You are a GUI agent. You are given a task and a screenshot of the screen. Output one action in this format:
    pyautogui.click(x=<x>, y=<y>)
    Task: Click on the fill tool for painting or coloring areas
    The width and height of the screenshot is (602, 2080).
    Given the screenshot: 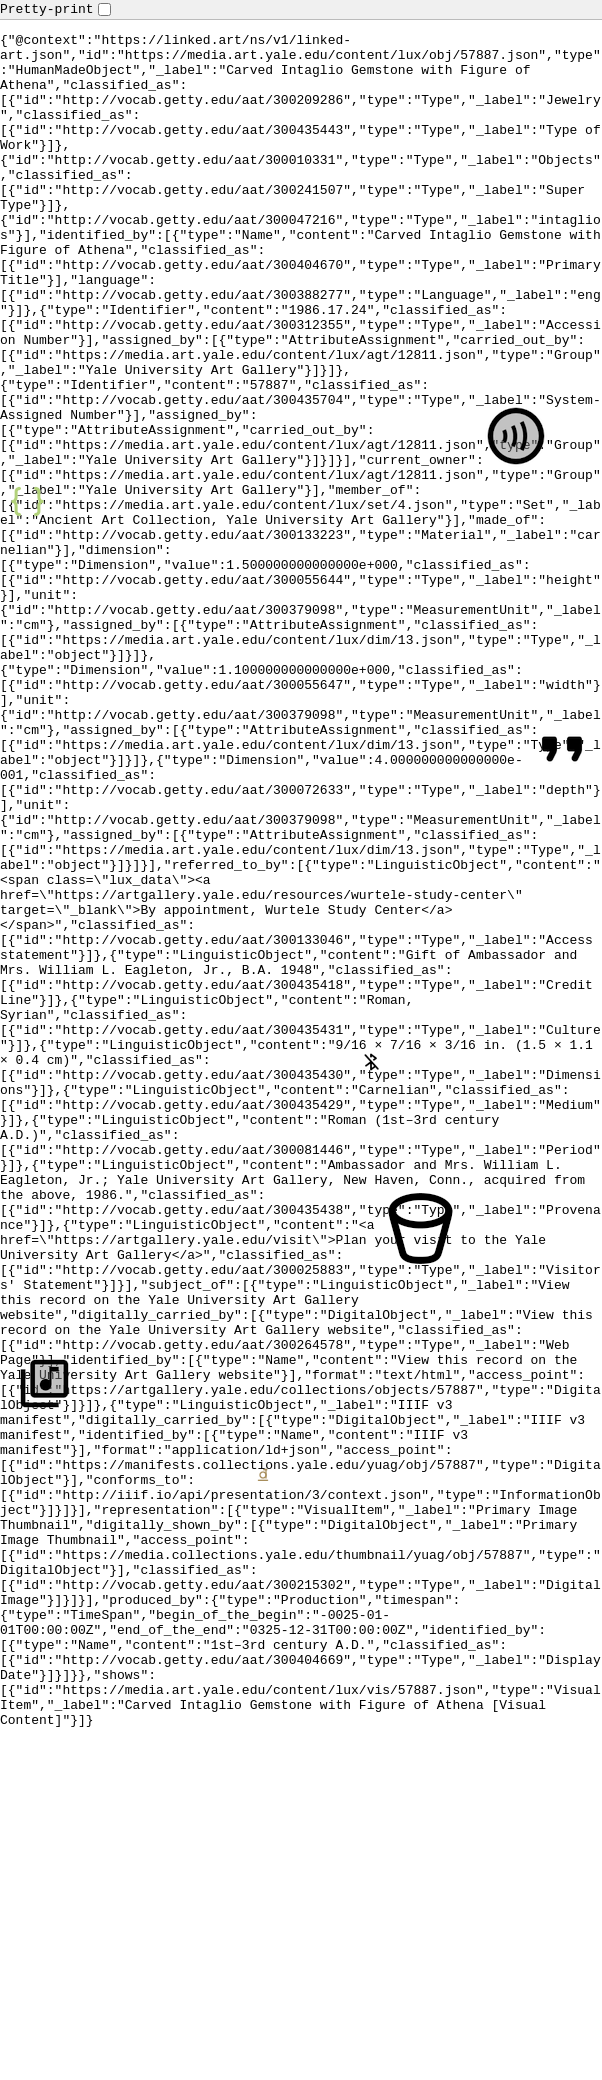 What is the action you would take?
    pyautogui.click(x=420, y=1228)
    